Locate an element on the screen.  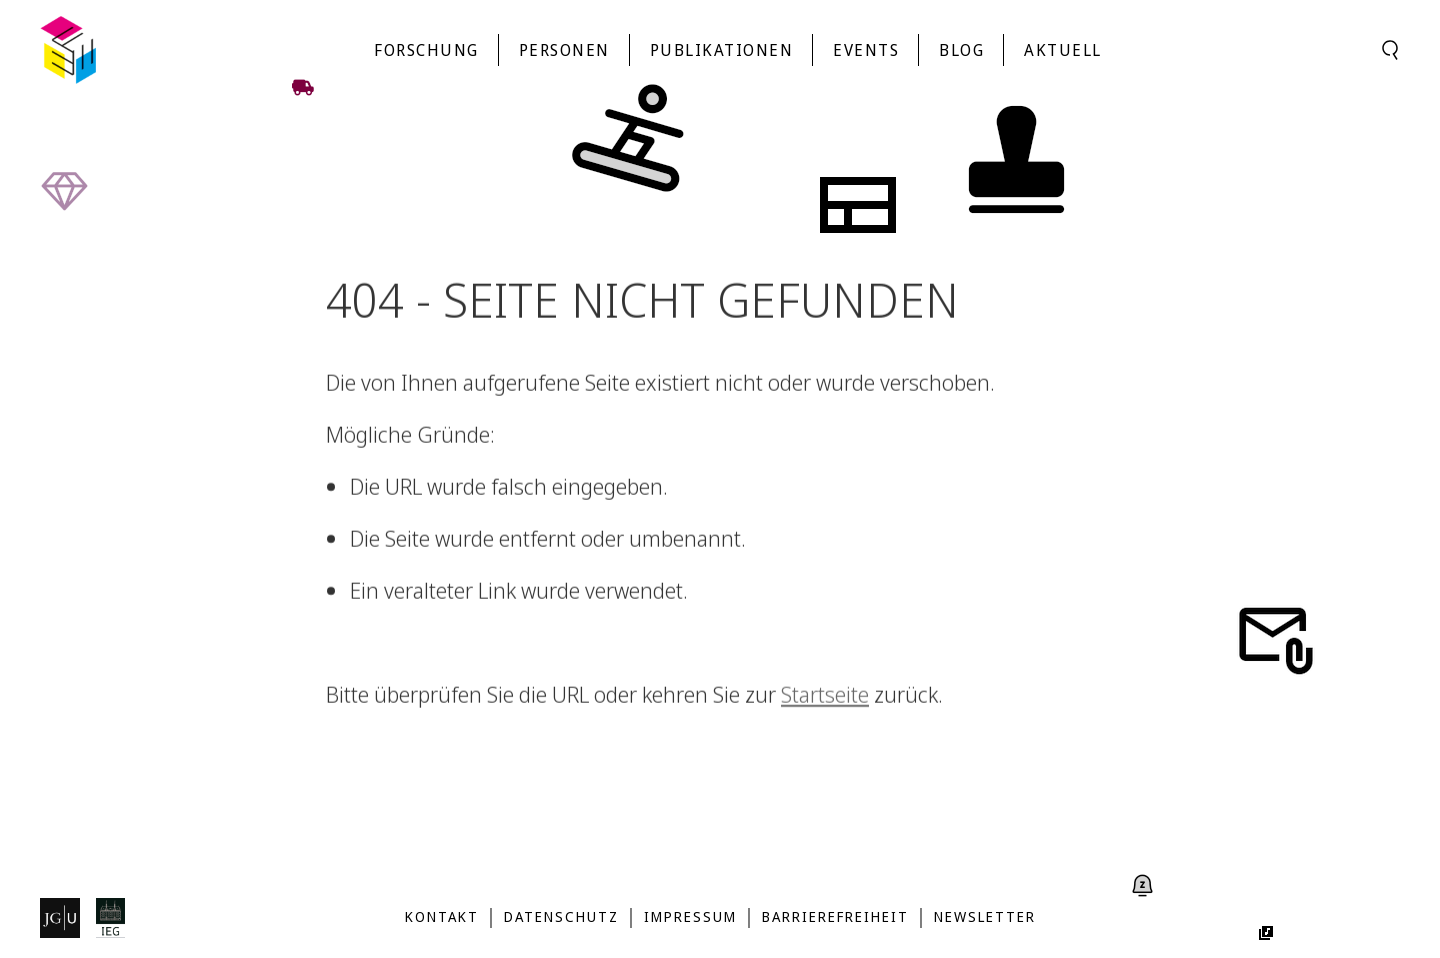
access snowboarding or winter sports content is located at coordinates (634, 138).